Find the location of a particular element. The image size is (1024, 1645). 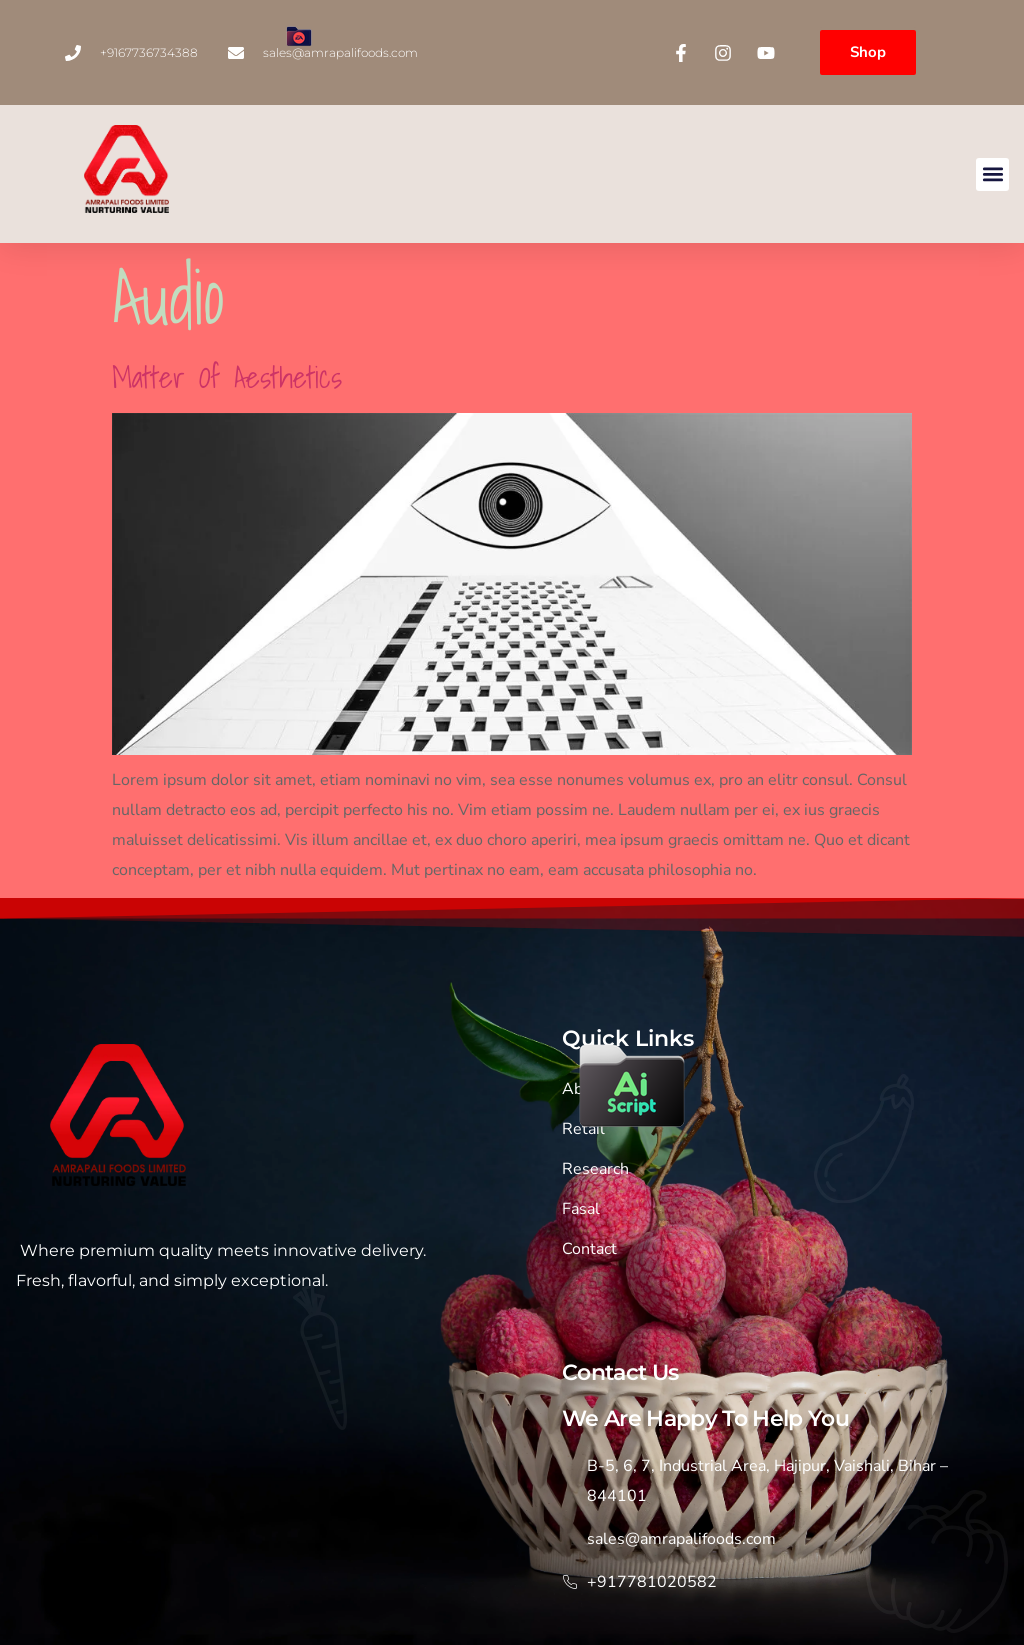

open folder containing AI scripts is located at coordinates (631, 1088).